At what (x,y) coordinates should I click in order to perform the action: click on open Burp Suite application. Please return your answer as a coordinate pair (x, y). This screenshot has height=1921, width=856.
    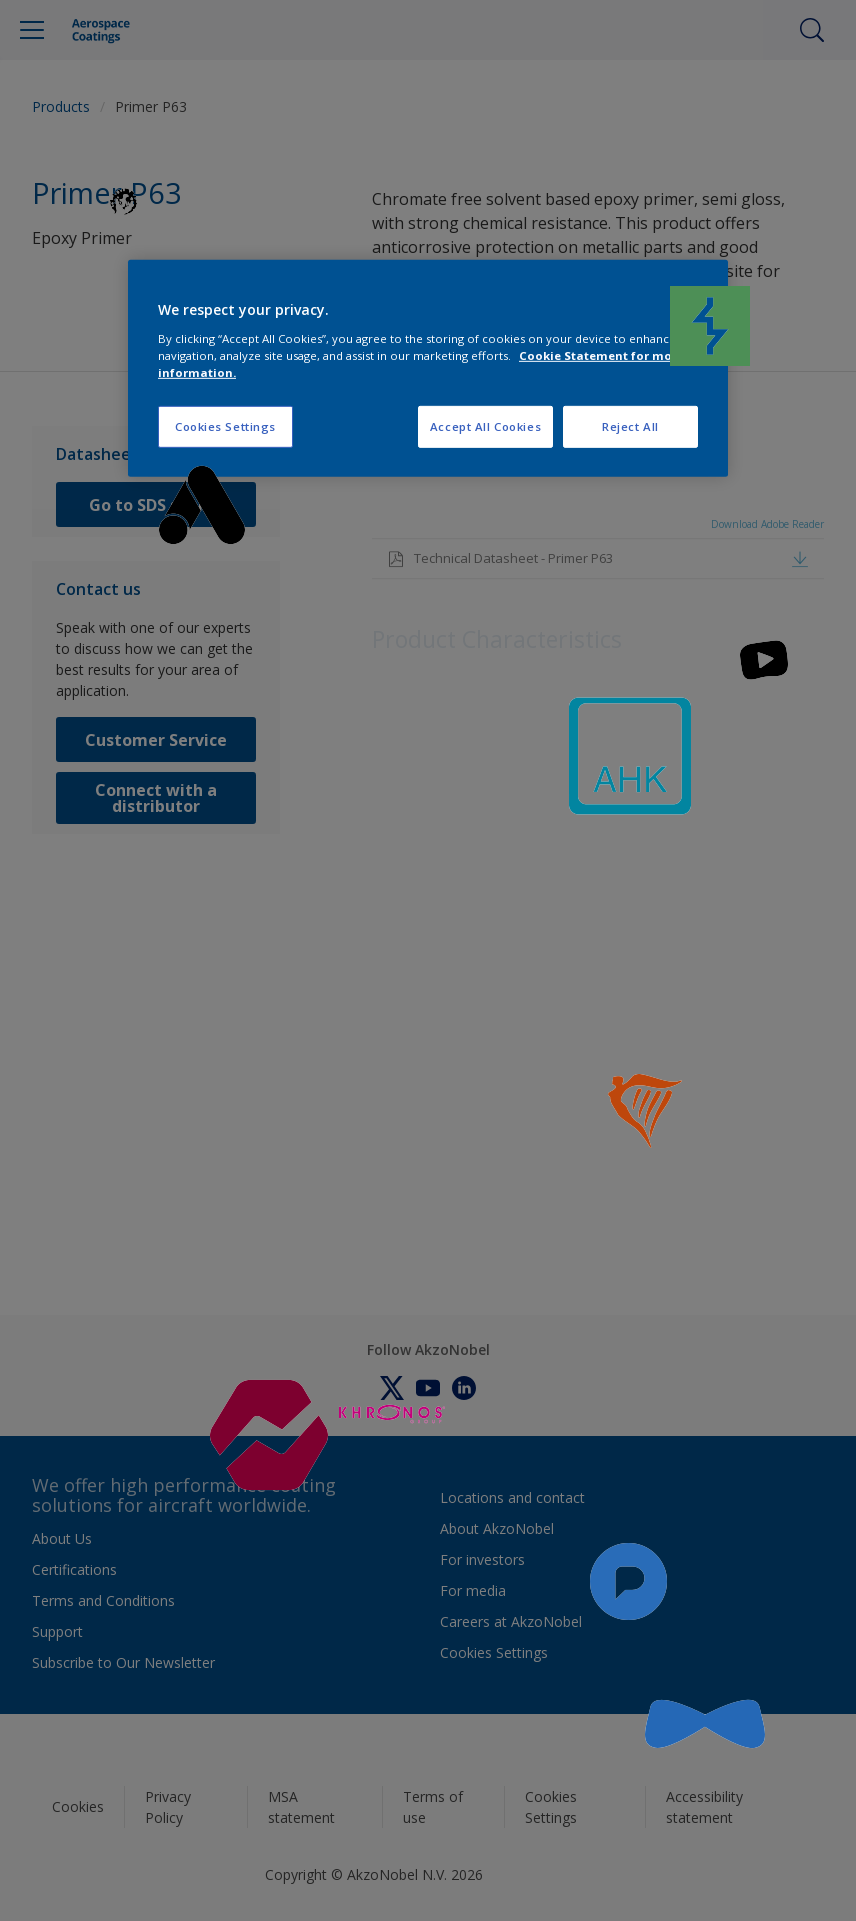
    Looking at the image, I should click on (710, 326).